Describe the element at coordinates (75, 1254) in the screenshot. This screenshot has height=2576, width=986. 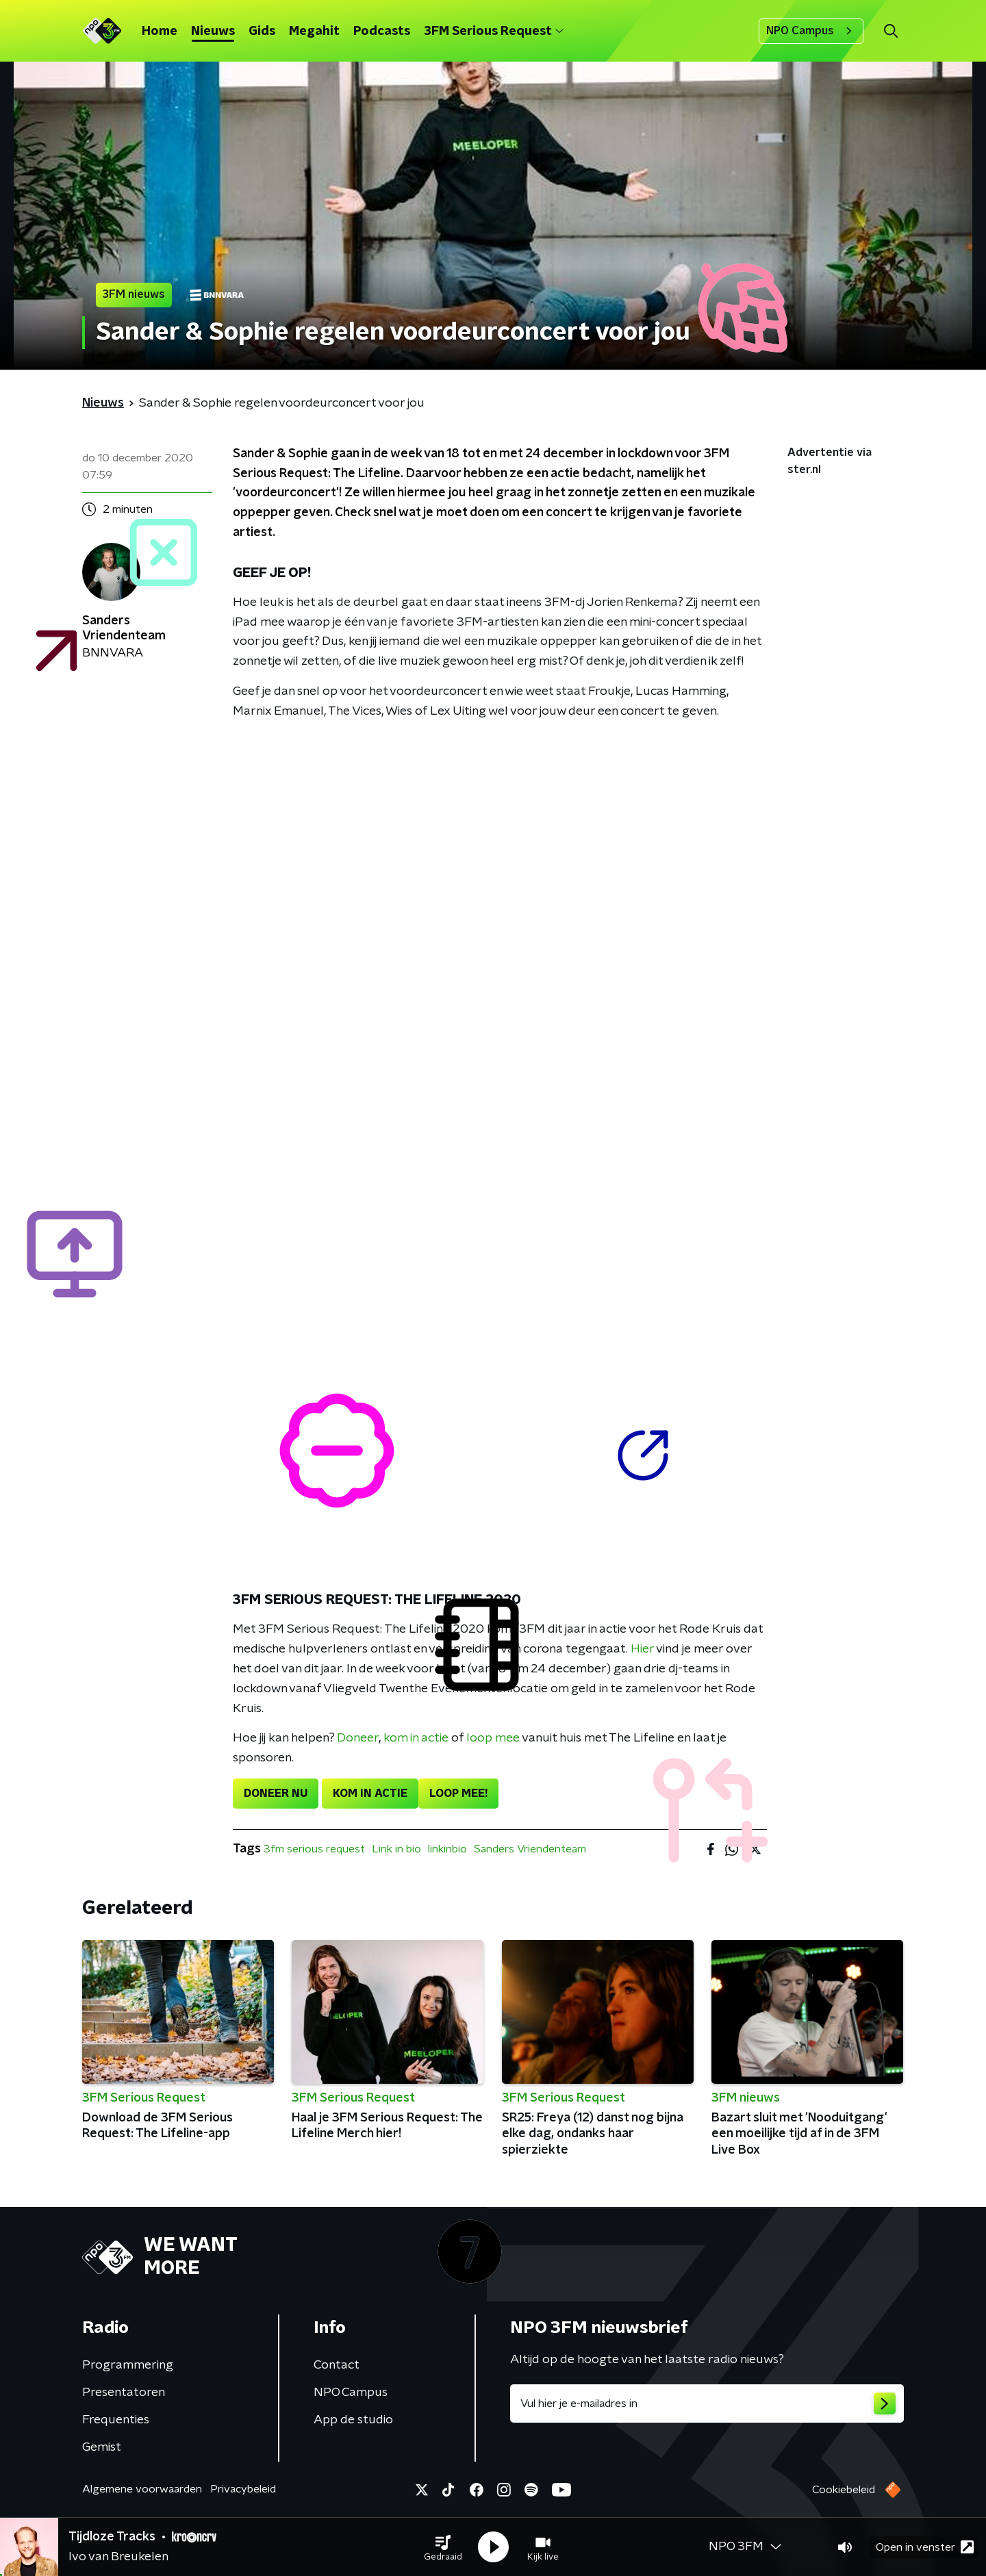
I see `upload file to display or screen` at that location.